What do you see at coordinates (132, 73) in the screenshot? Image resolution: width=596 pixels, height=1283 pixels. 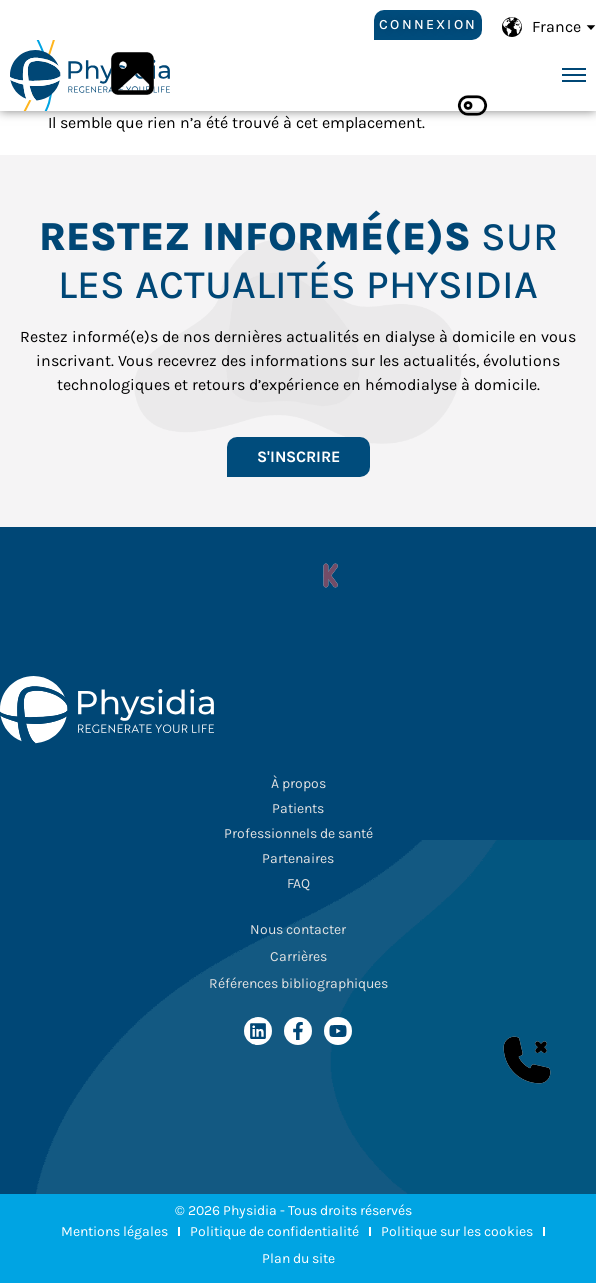 I see `view image or photo` at bounding box center [132, 73].